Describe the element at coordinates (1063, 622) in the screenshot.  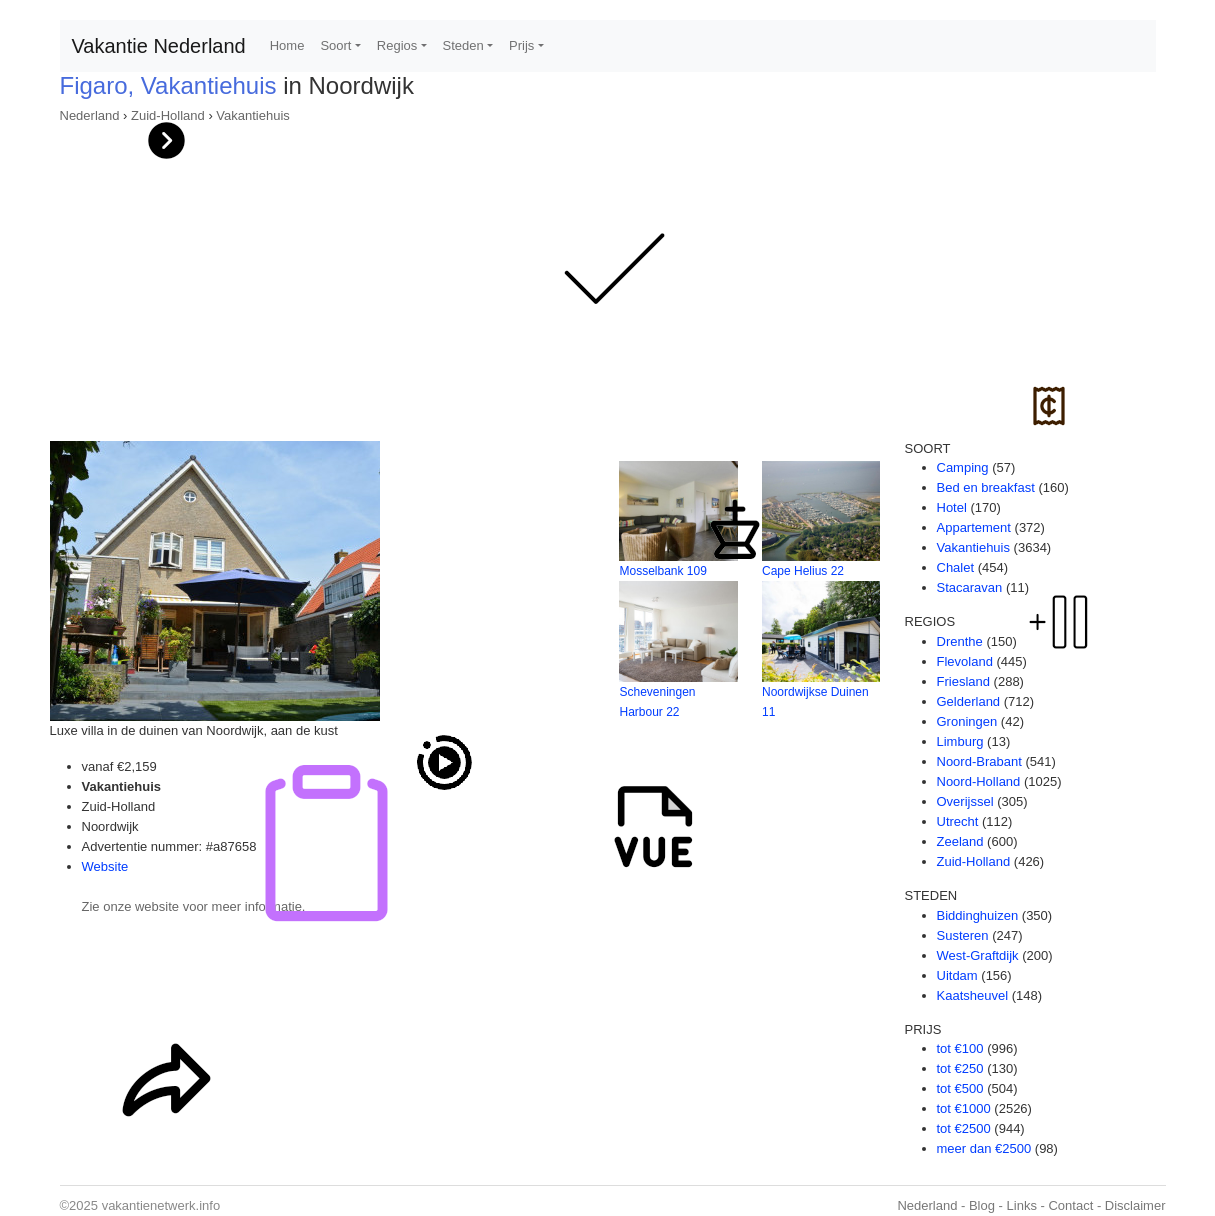
I see `add a column to the left` at that location.